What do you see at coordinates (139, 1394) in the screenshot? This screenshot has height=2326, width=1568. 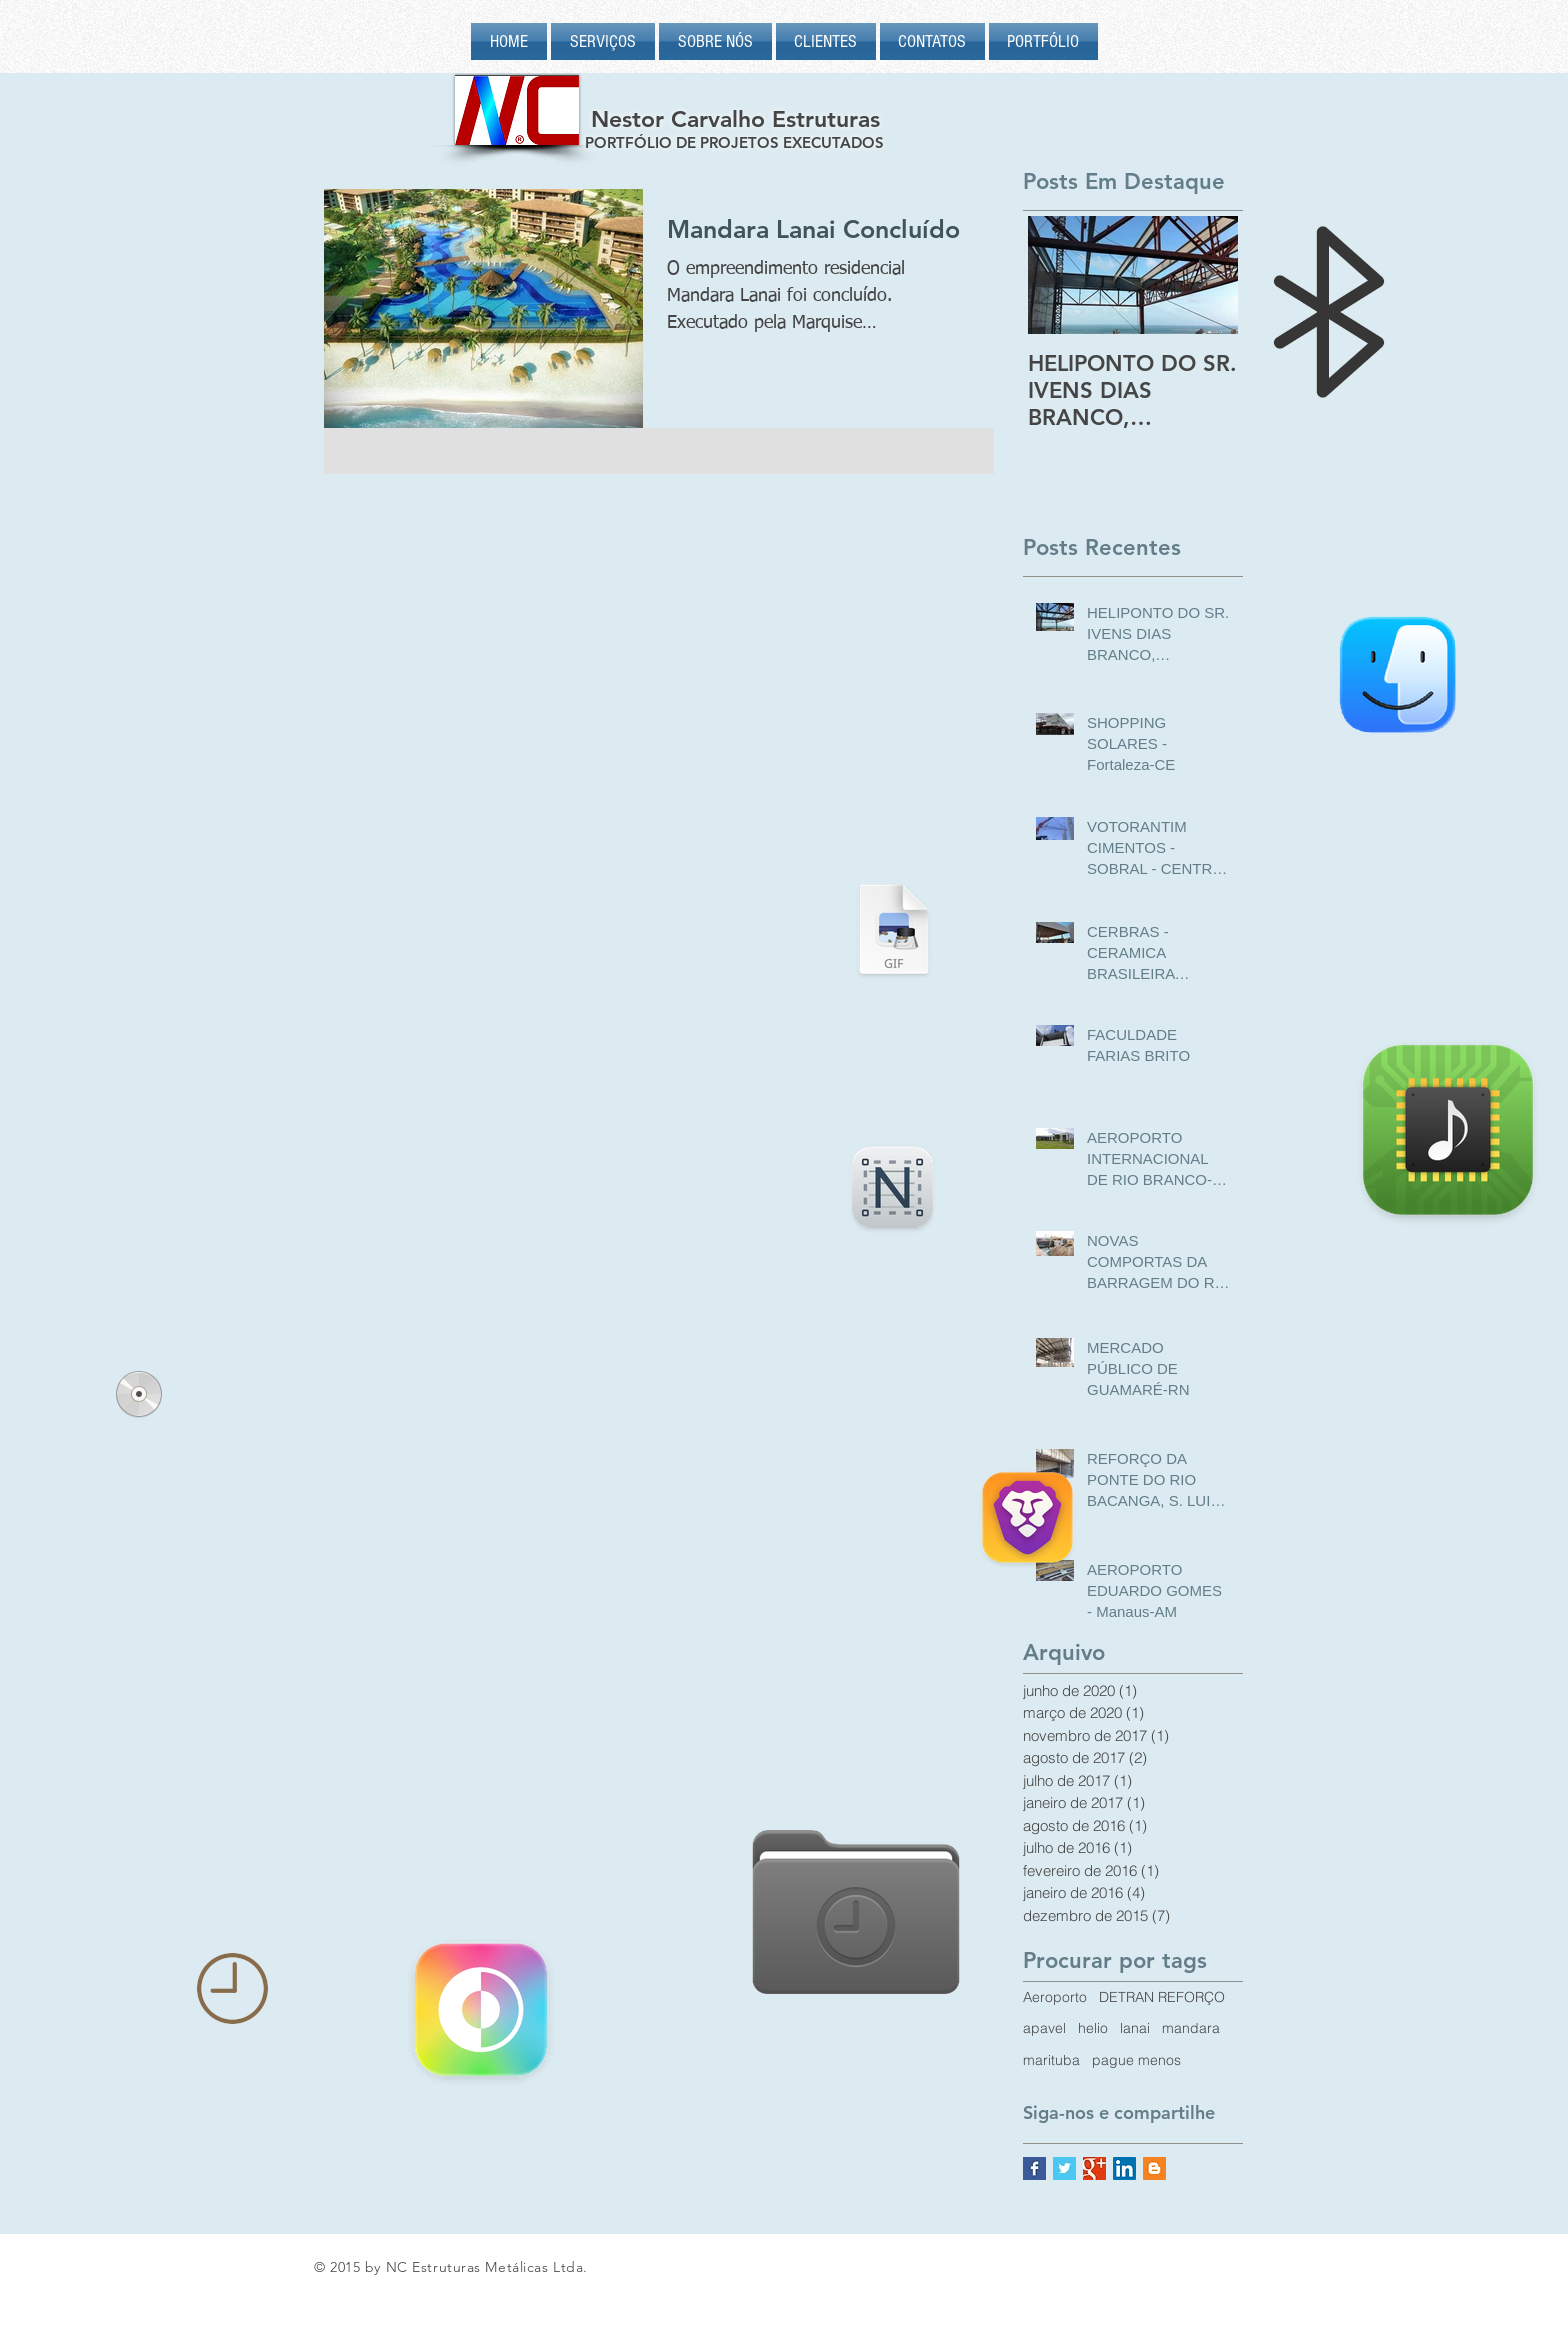 I see `indicates a CD-RW (rewritable disc) drive or device` at bounding box center [139, 1394].